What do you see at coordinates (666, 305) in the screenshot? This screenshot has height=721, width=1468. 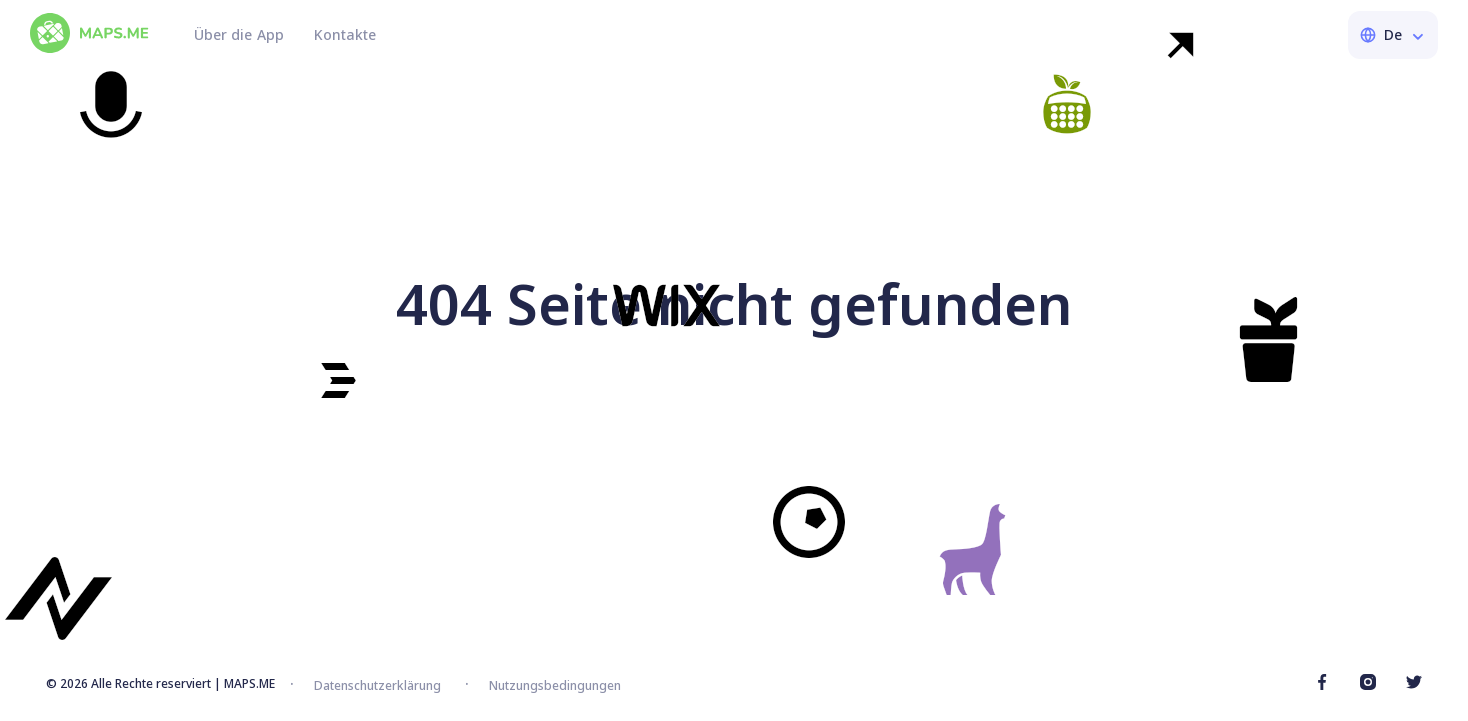 I see `wix website builder logo` at bounding box center [666, 305].